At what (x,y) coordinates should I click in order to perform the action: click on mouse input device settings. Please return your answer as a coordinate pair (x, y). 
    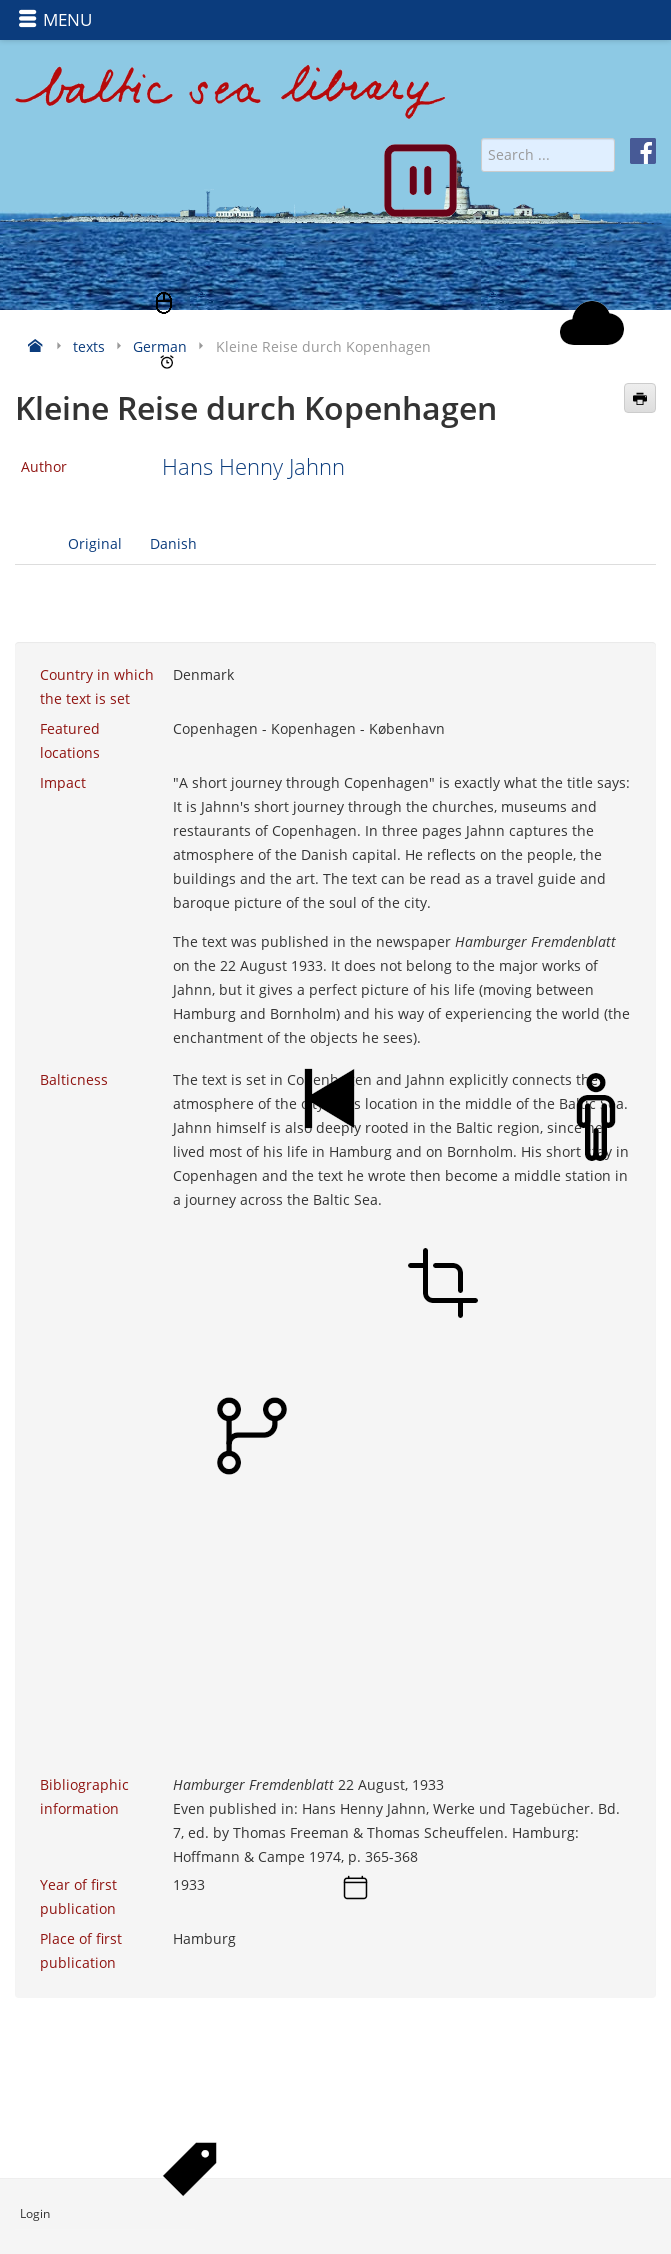
    Looking at the image, I should click on (164, 303).